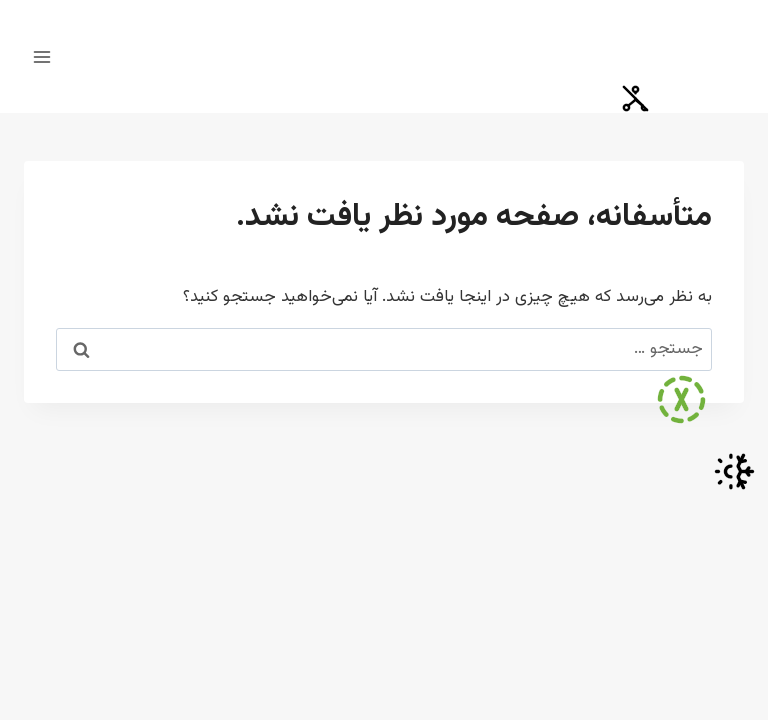 The width and height of the screenshot is (768, 720). I want to click on toggle between hot and cold temperature settings, so click(734, 471).